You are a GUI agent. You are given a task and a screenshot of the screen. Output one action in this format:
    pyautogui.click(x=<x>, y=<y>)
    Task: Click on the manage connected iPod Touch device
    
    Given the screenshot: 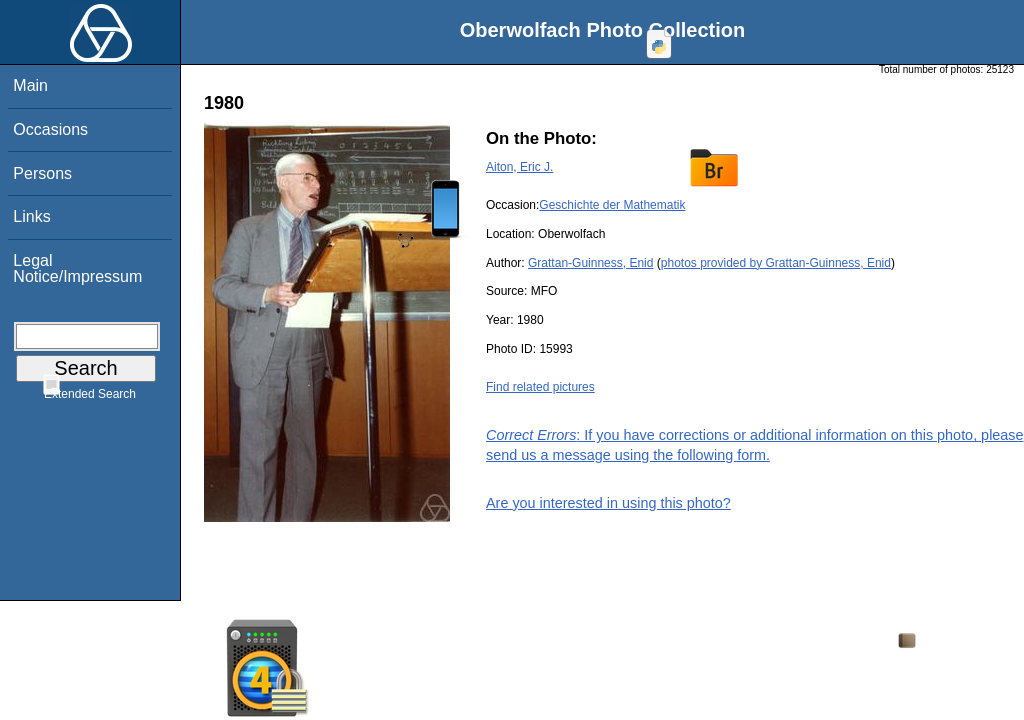 What is the action you would take?
    pyautogui.click(x=445, y=209)
    